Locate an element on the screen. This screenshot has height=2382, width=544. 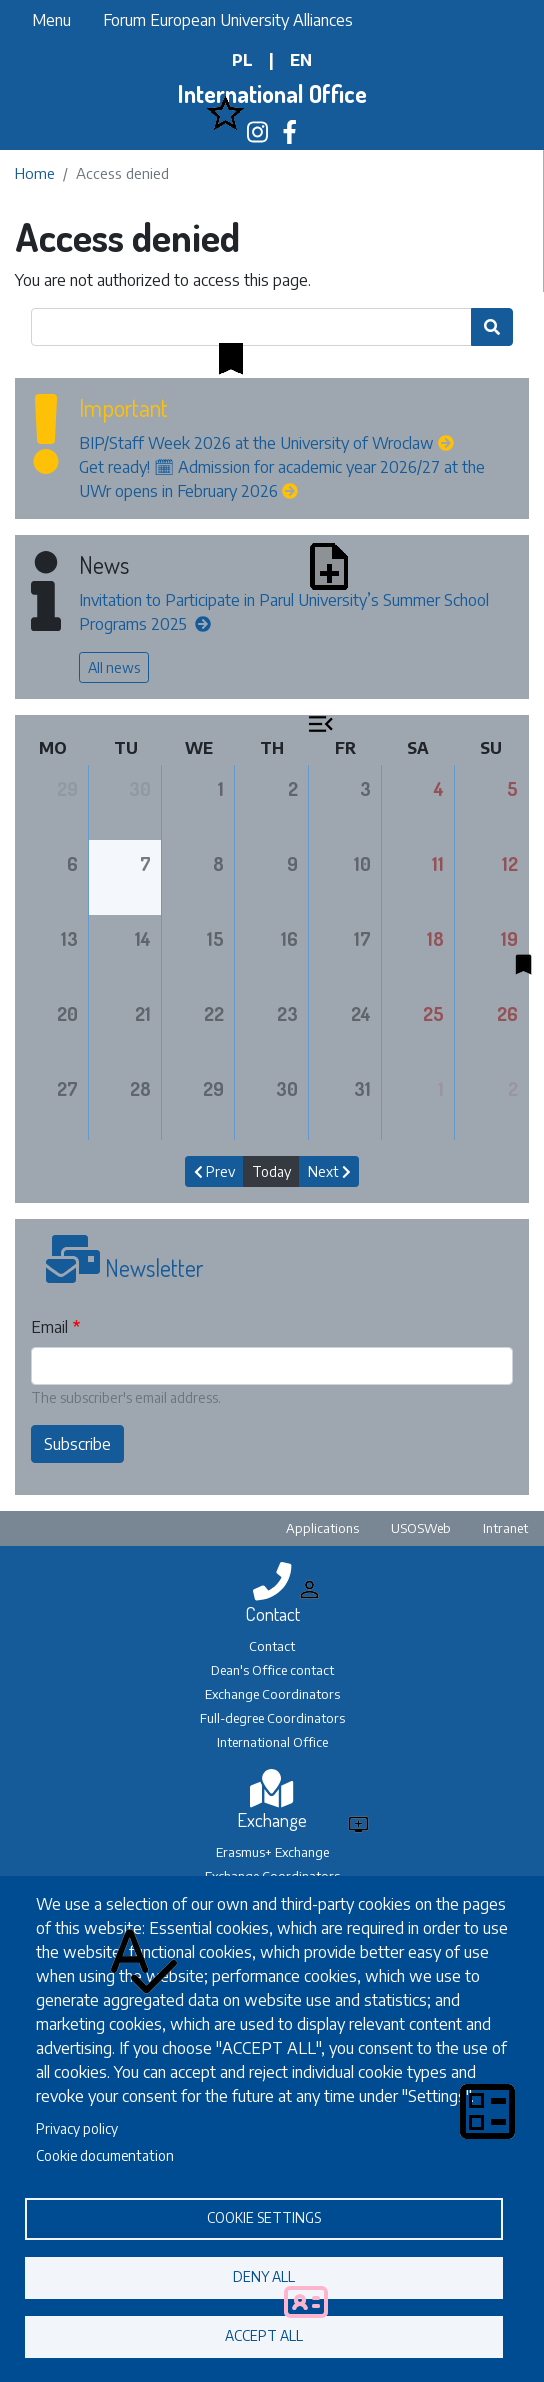
view your profile or identity information is located at coordinates (306, 2302).